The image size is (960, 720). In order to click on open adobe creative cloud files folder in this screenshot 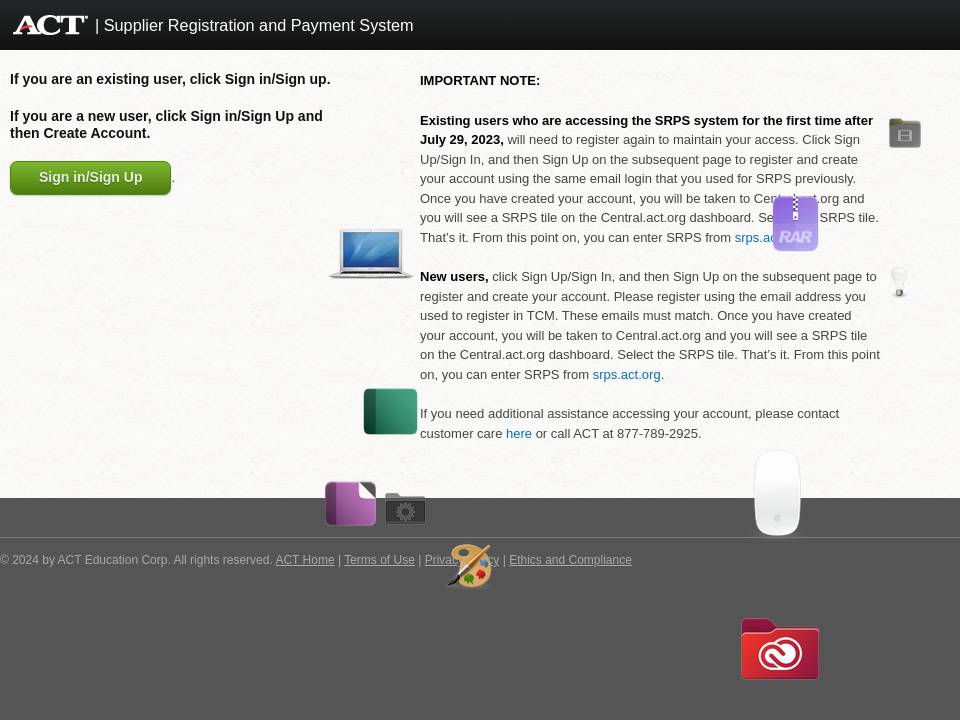, I will do `click(780, 651)`.